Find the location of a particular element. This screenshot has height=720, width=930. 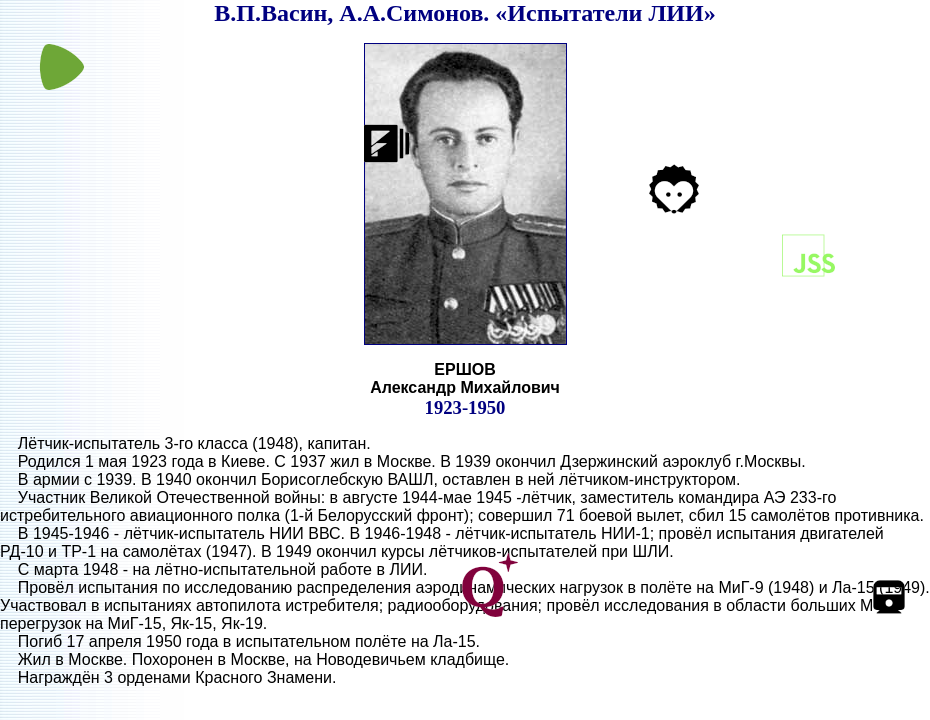

open Formstack form builder is located at coordinates (386, 143).